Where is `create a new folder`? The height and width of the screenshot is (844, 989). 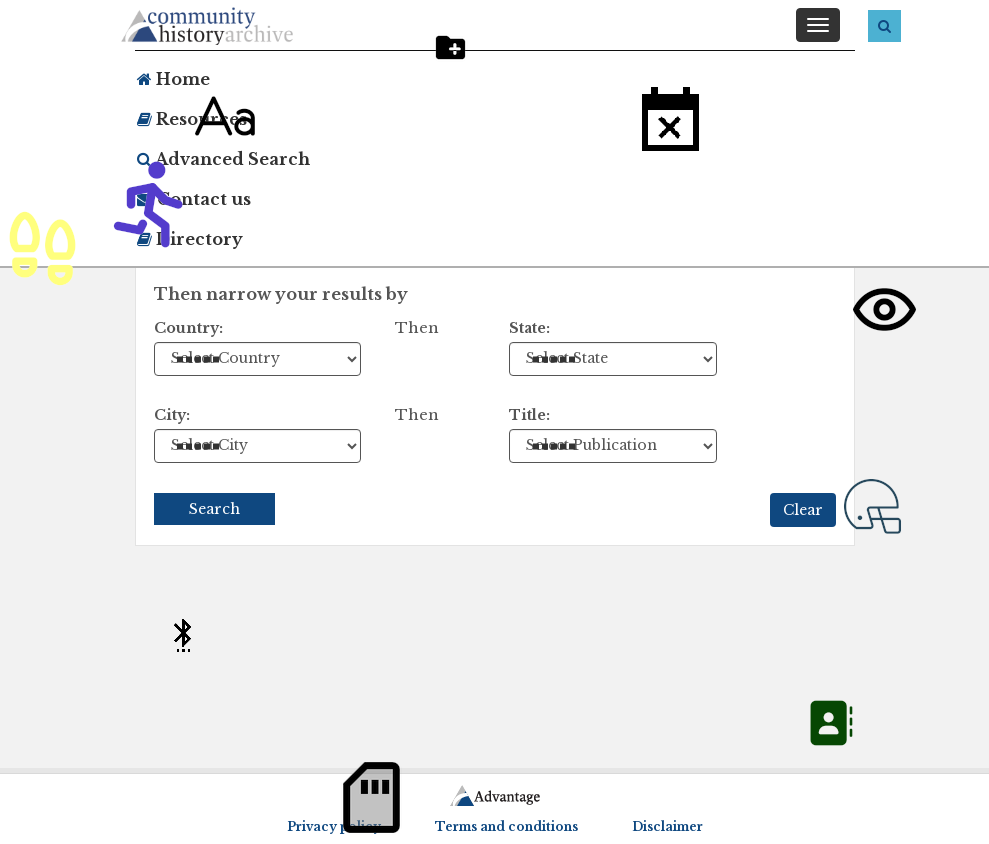
create a new folder is located at coordinates (450, 47).